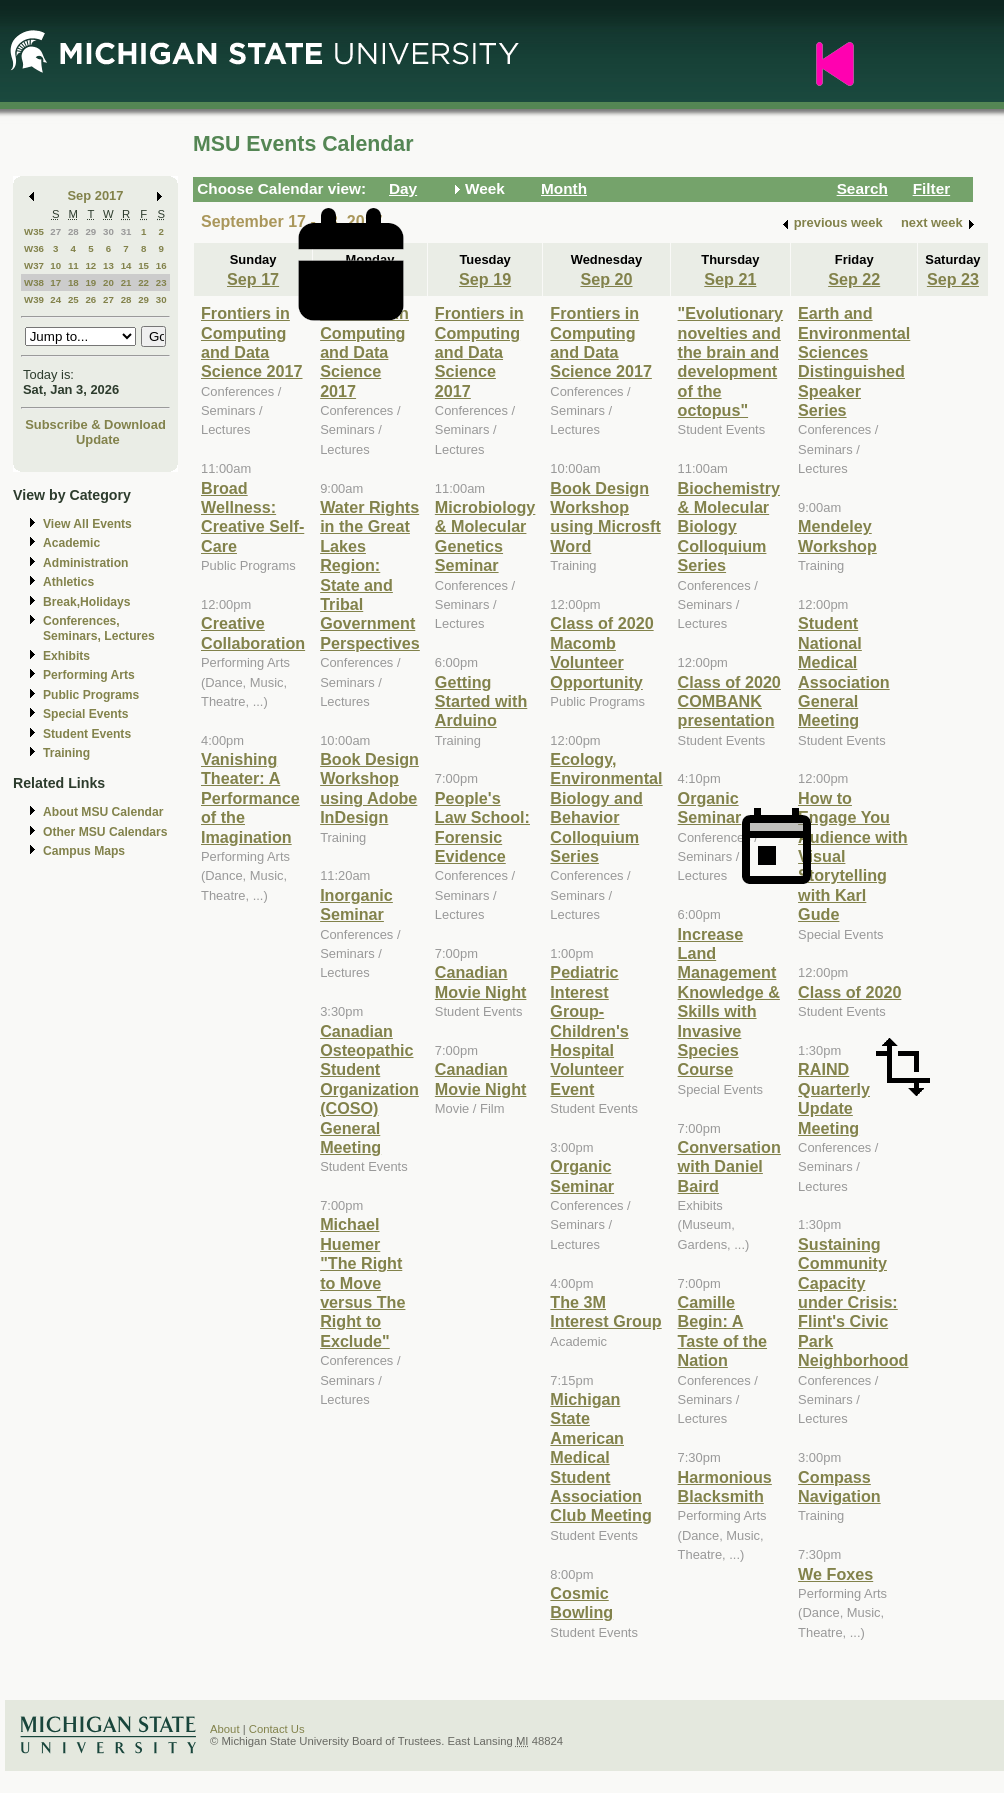 The width and height of the screenshot is (1004, 1793). What do you see at coordinates (776, 849) in the screenshot?
I see `view today's date or events` at bounding box center [776, 849].